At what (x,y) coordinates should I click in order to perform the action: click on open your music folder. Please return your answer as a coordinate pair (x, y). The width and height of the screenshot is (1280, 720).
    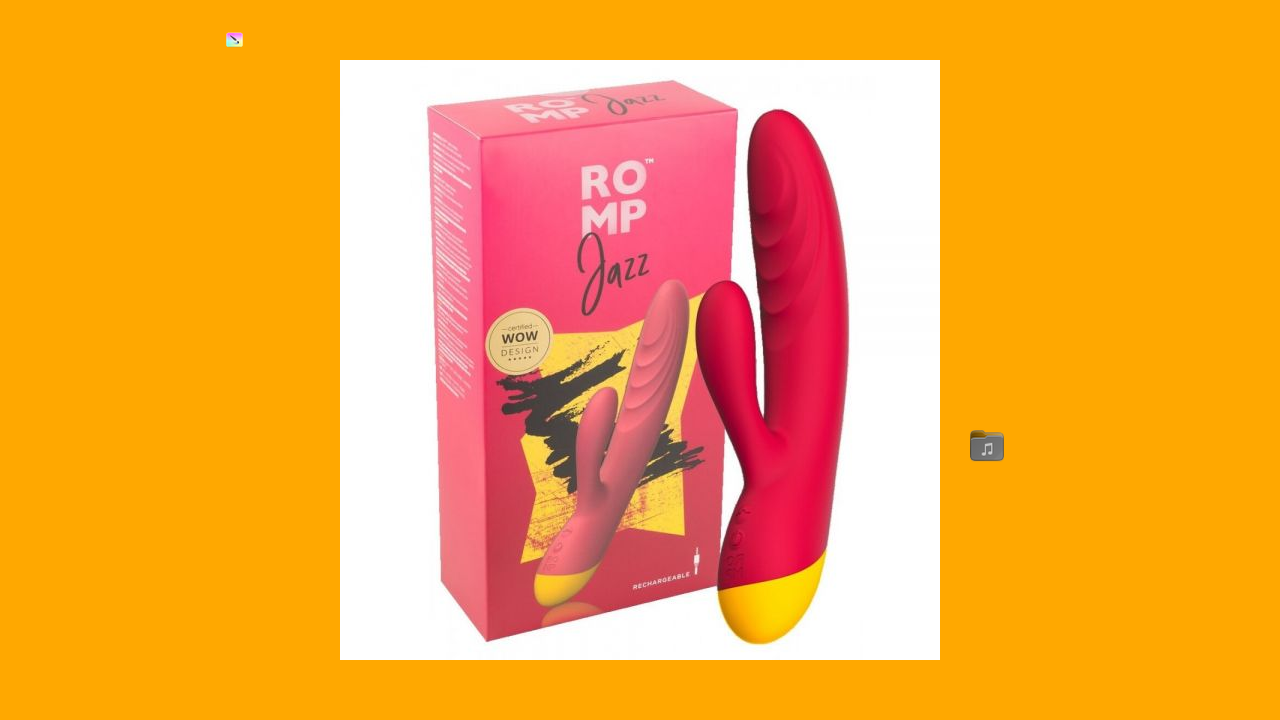
    Looking at the image, I should click on (987, 445).